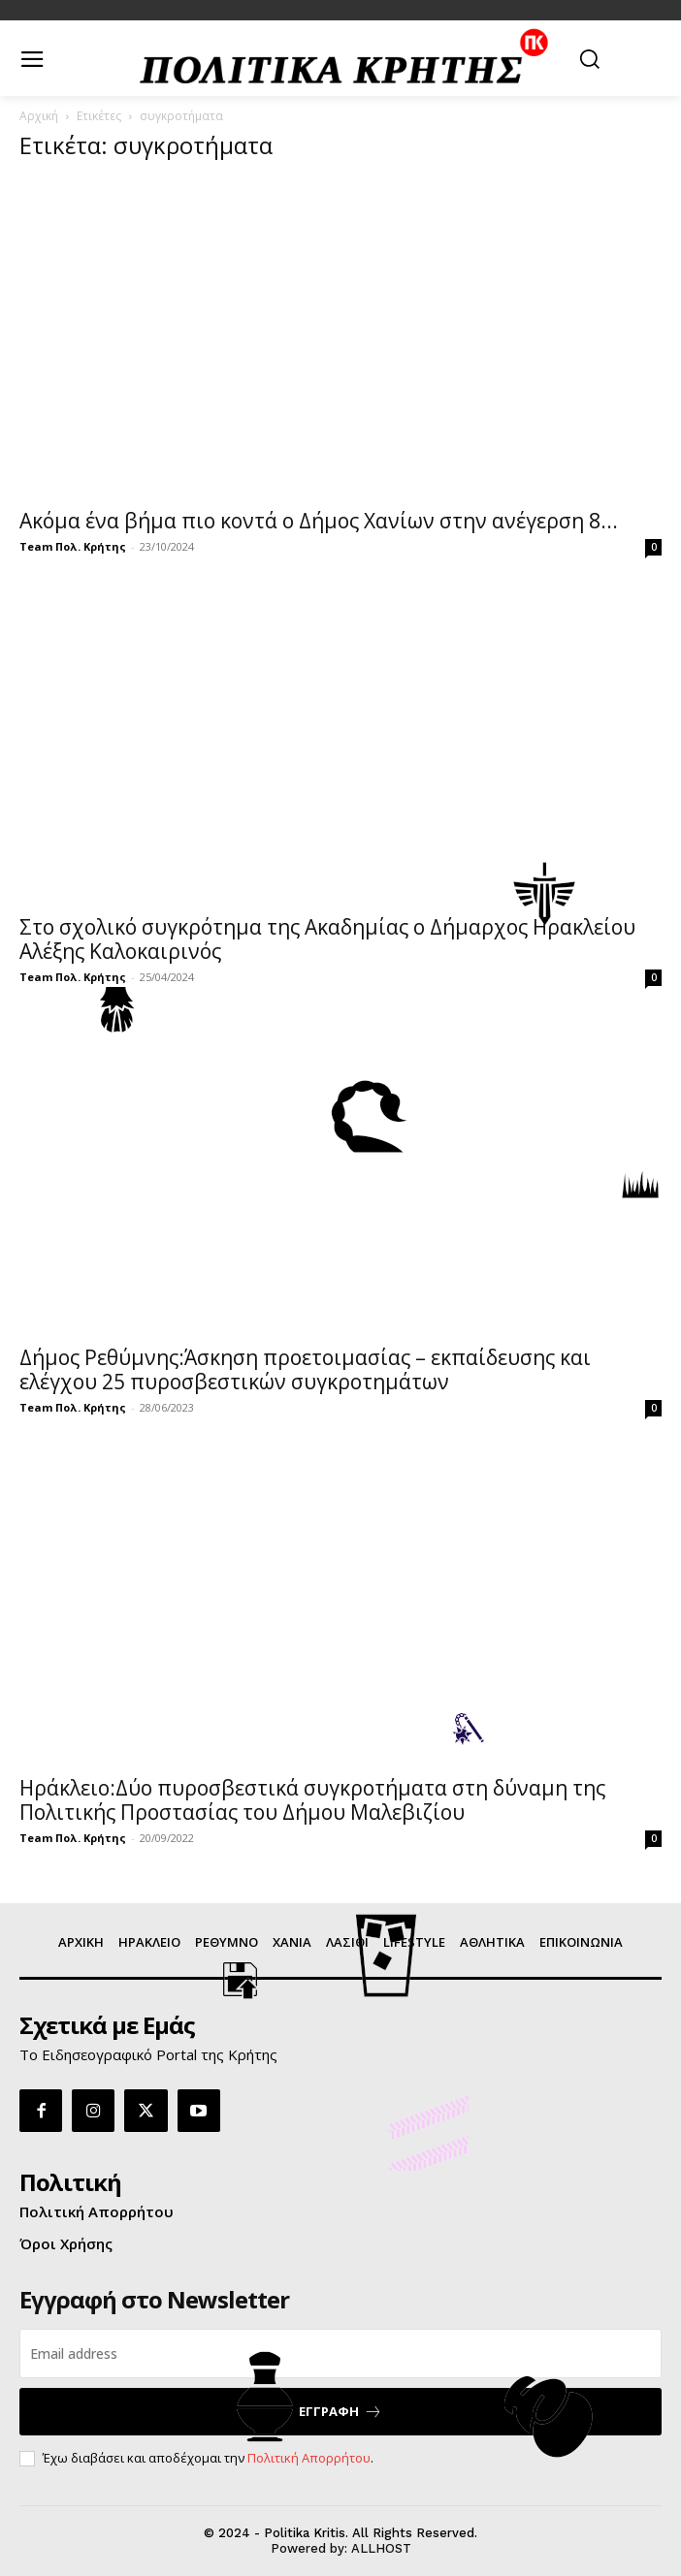  Describe the element at coordinates (116, 1009) in the screenshot. I see `indicates horse or equine-related content` at that location.